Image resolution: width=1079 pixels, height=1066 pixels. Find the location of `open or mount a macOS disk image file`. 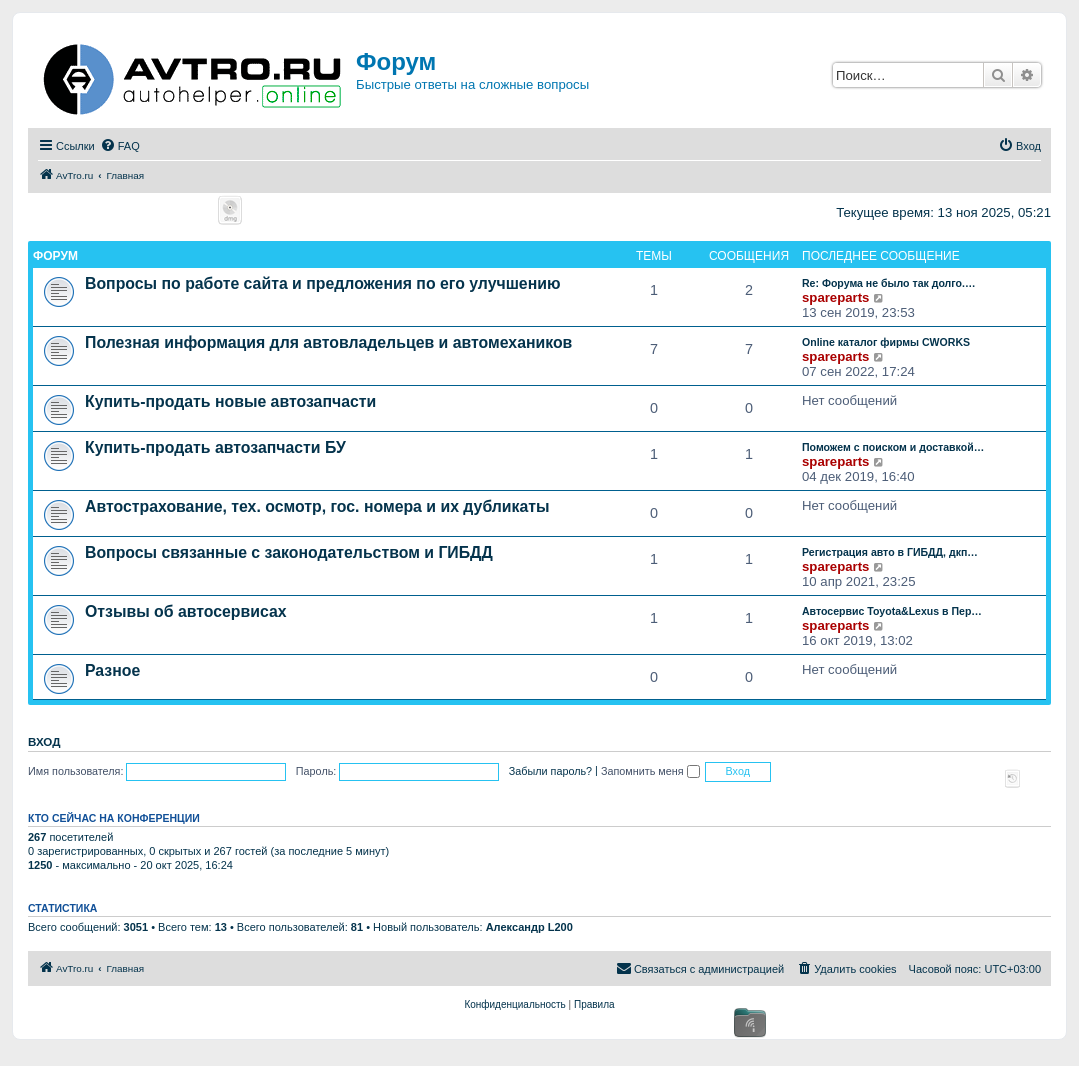

open or mount a macOS disk image file is located at coordinates (230, 210).